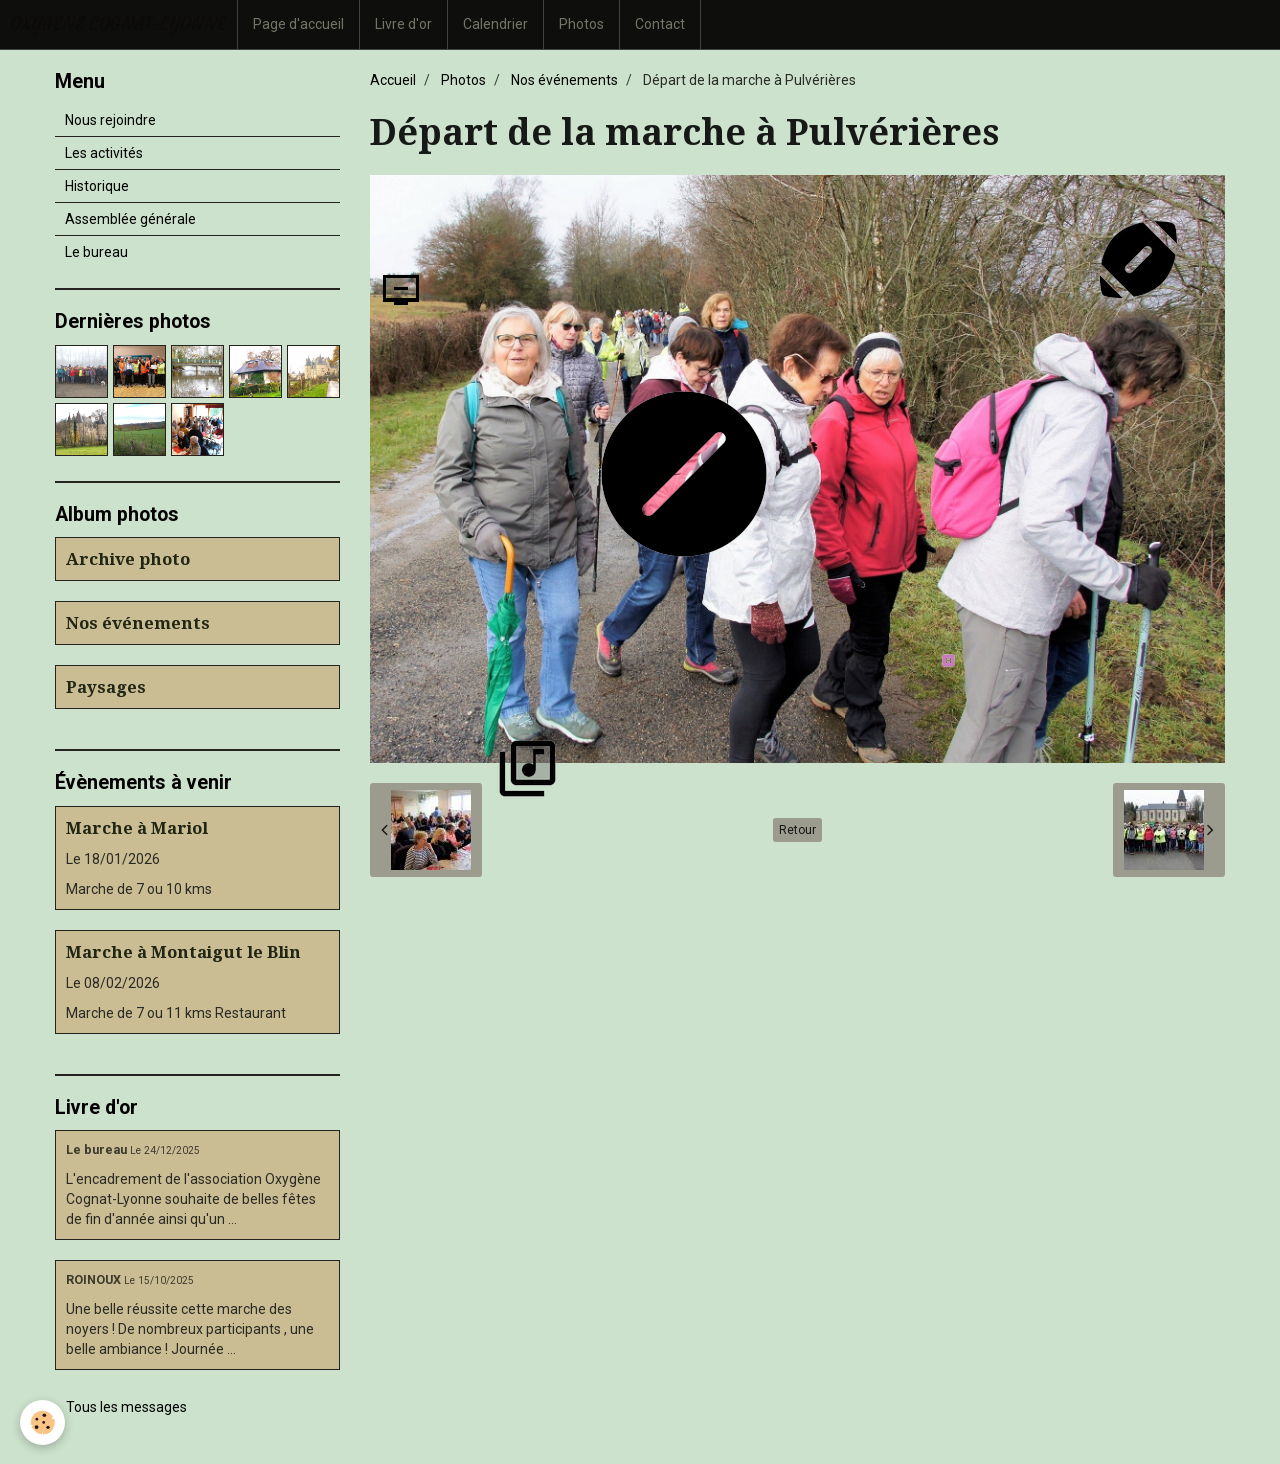  What do you see at coordinates (527, 768) in the screenshot?
I see `access your music library` at bounding box center [527, 768].